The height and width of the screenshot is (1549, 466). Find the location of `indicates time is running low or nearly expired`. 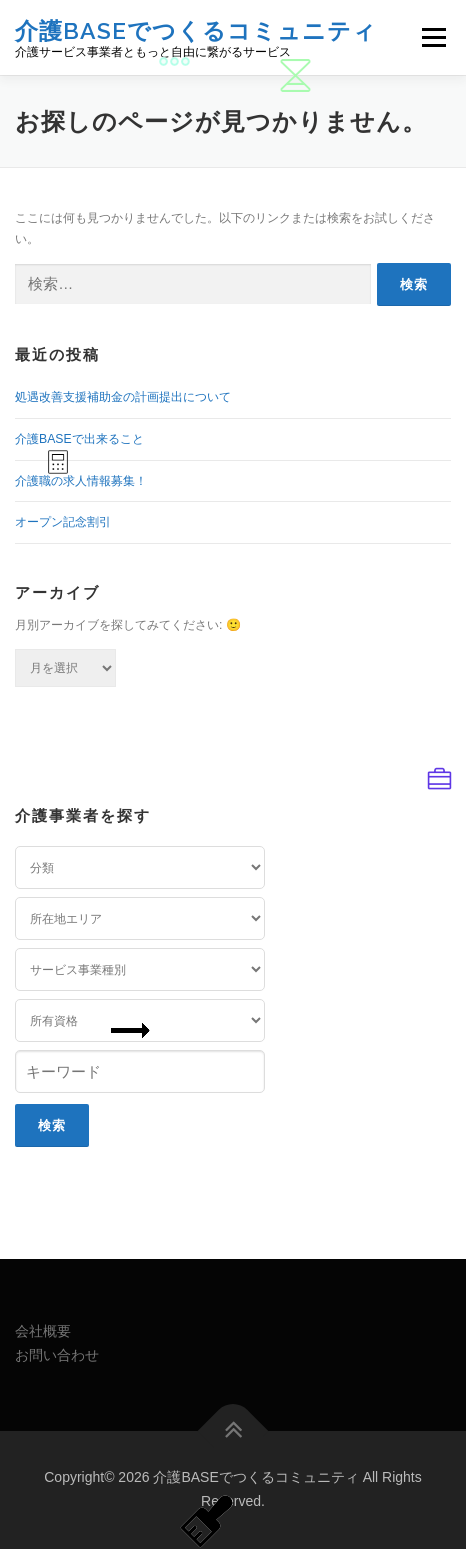

indicates time is running low or nearly expired is located at coordinates (295, 75).